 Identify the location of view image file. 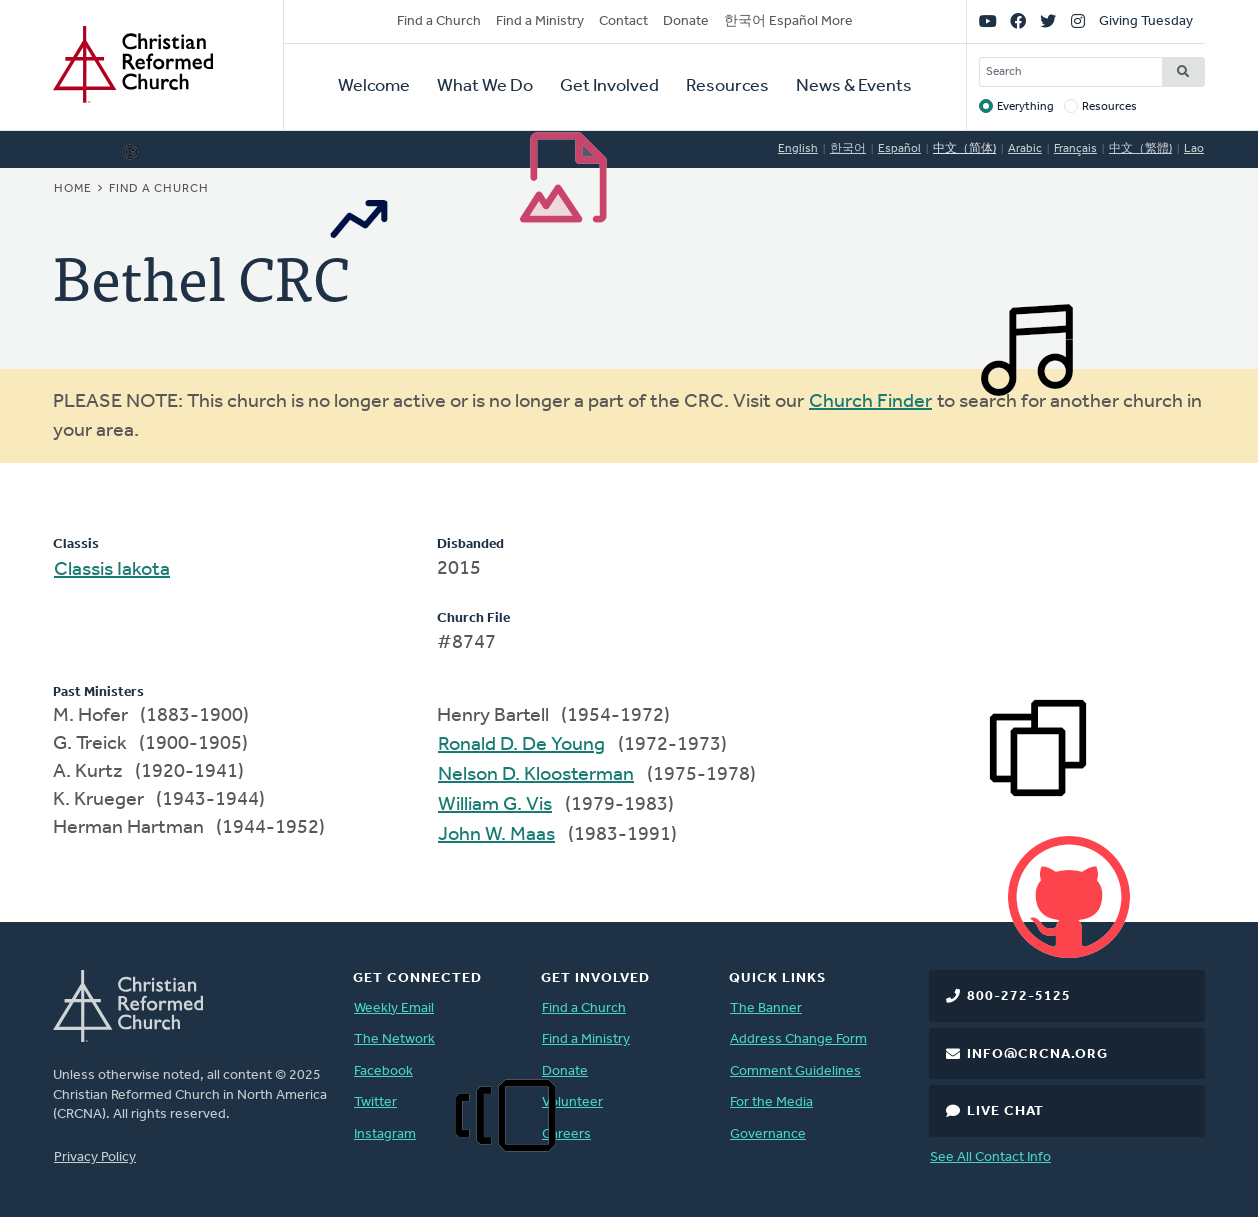
(568, 177).